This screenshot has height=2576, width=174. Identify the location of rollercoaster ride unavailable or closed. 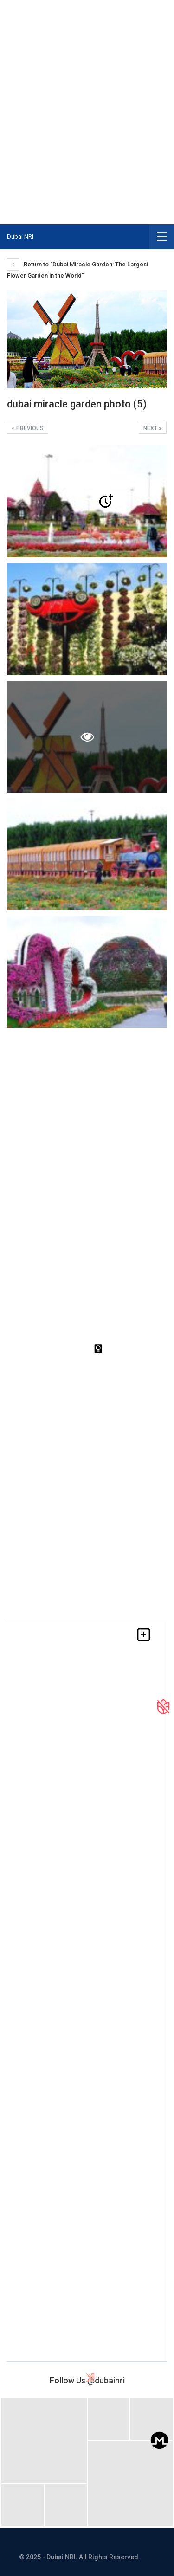
(90, 2377).